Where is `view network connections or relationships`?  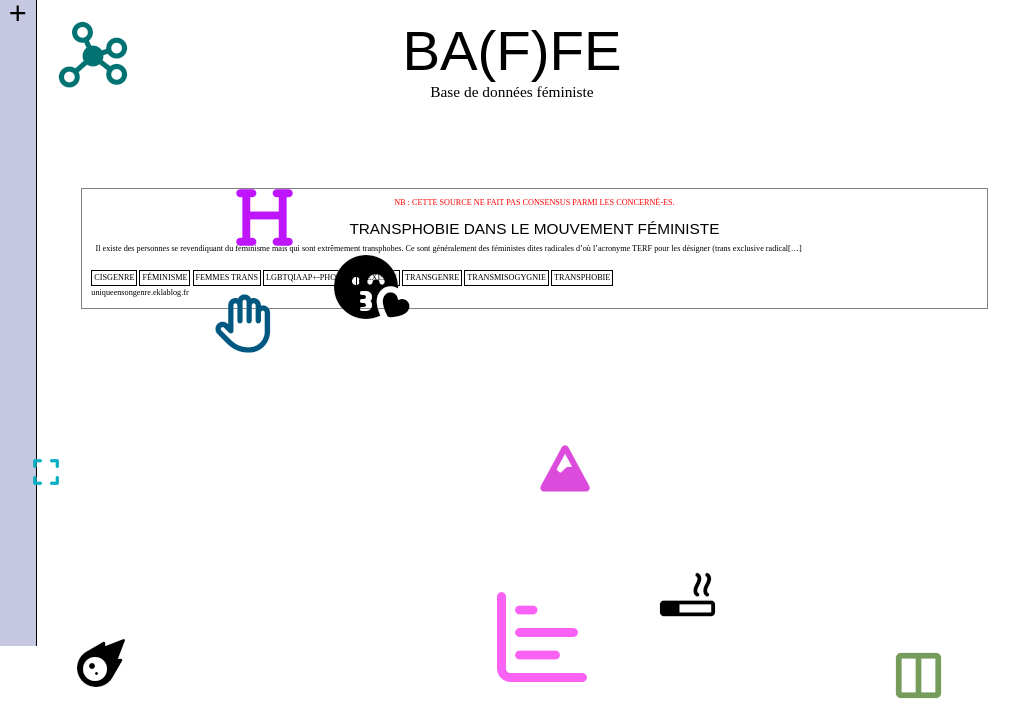
view network connections or relationships is located at coordinates (93, 56).